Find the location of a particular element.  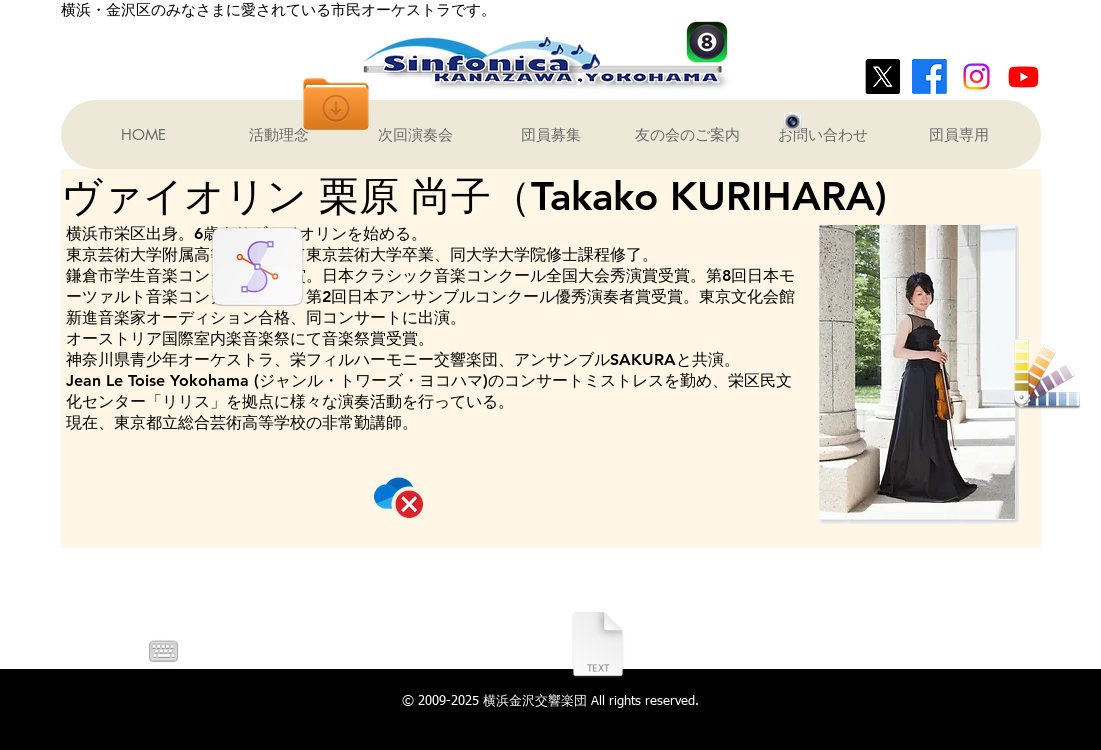

access your downloads folder is located at coordinates (336, 104).